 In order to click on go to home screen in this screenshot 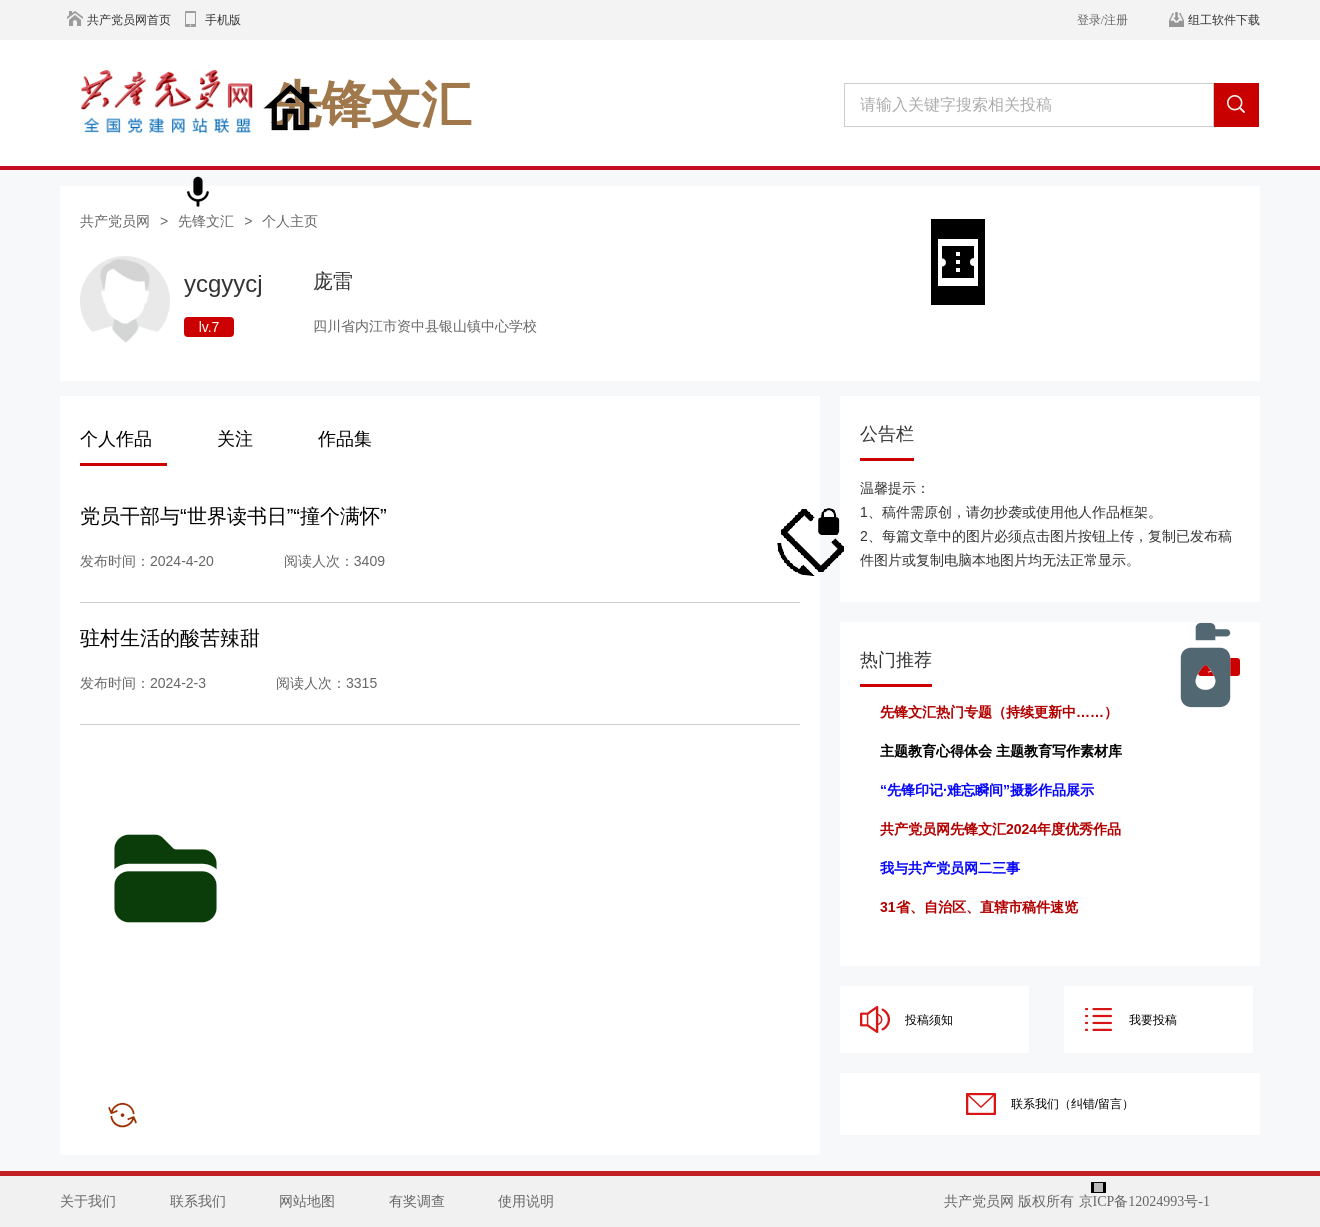, I will do `click(290, 108)`.